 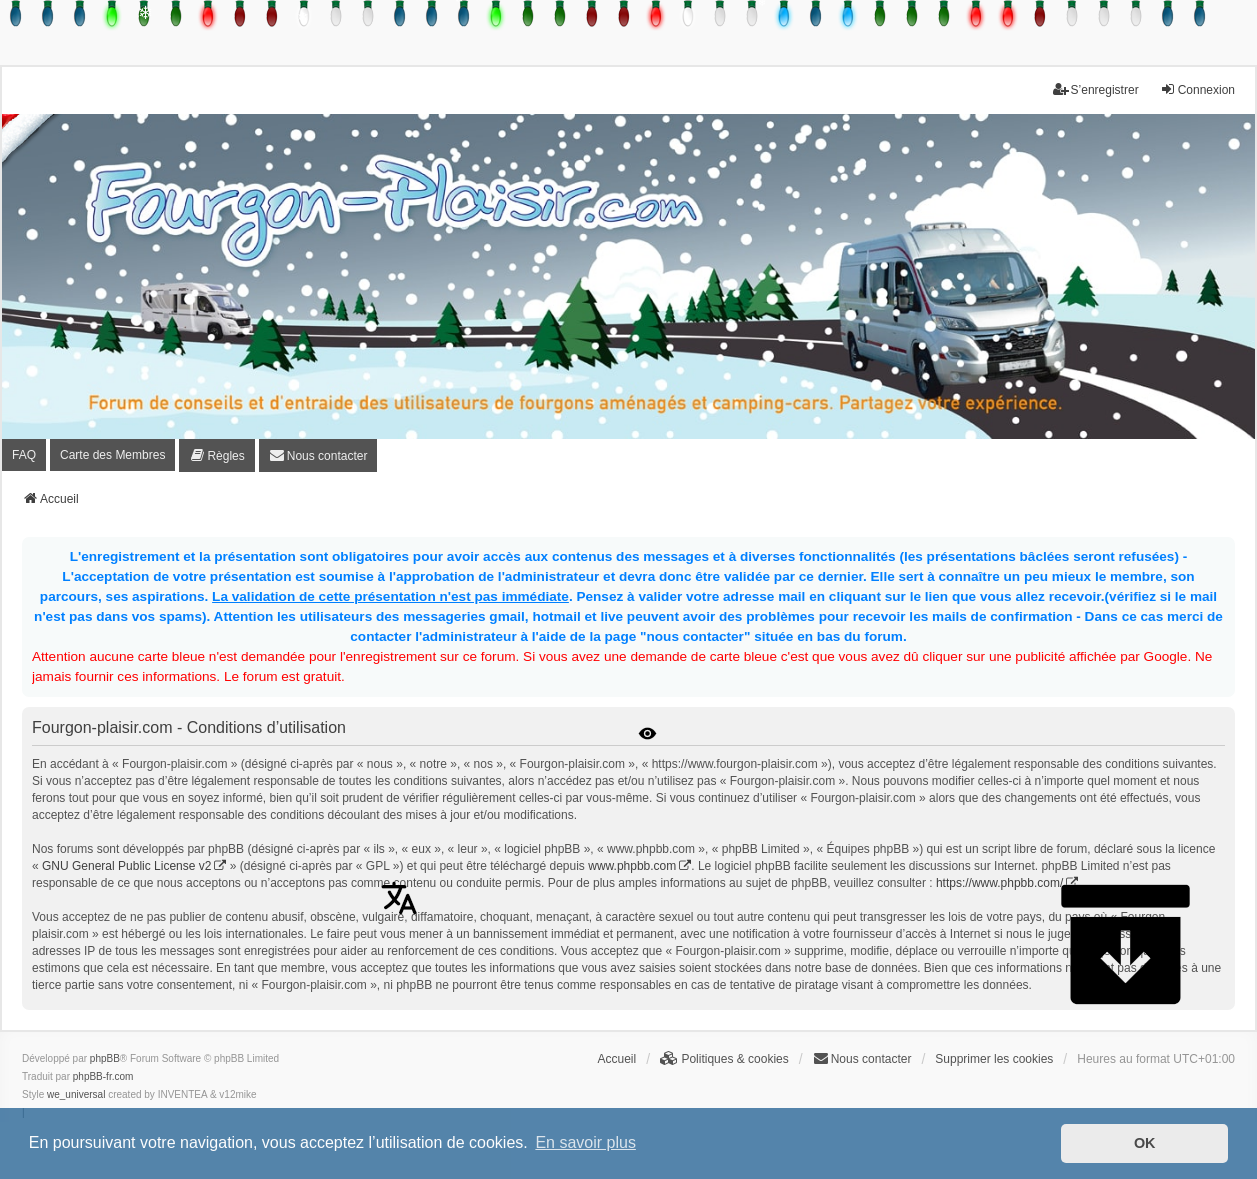 I want to click on archive this item, so click(x=1125, y=944).